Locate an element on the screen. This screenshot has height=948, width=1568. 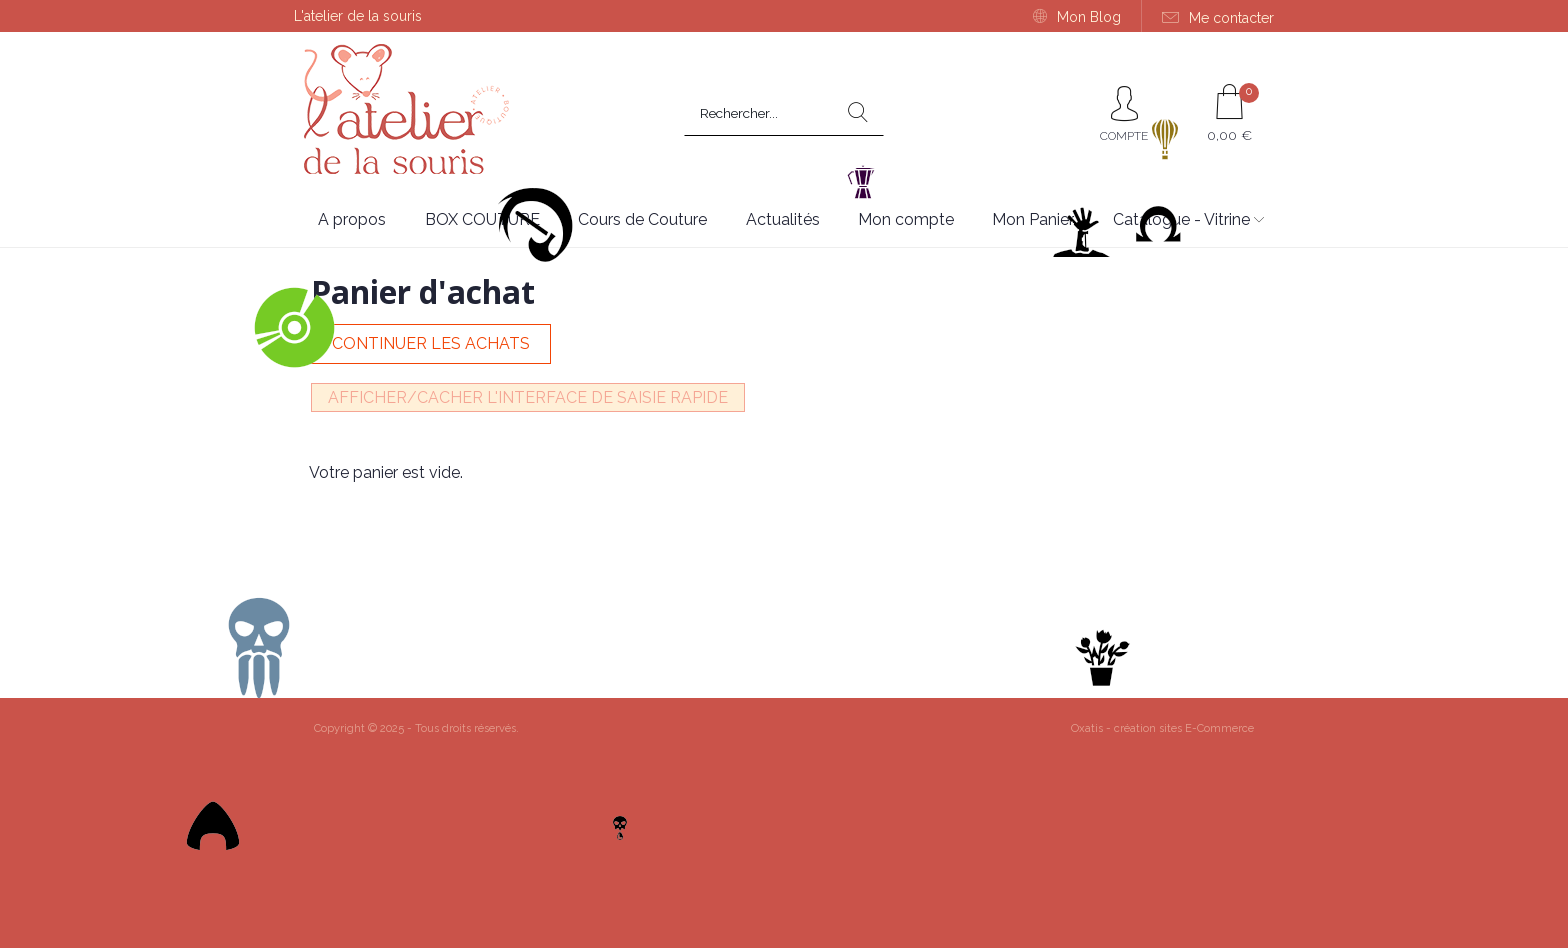
activate necromancer ability is located at coordinates (1081, 228).